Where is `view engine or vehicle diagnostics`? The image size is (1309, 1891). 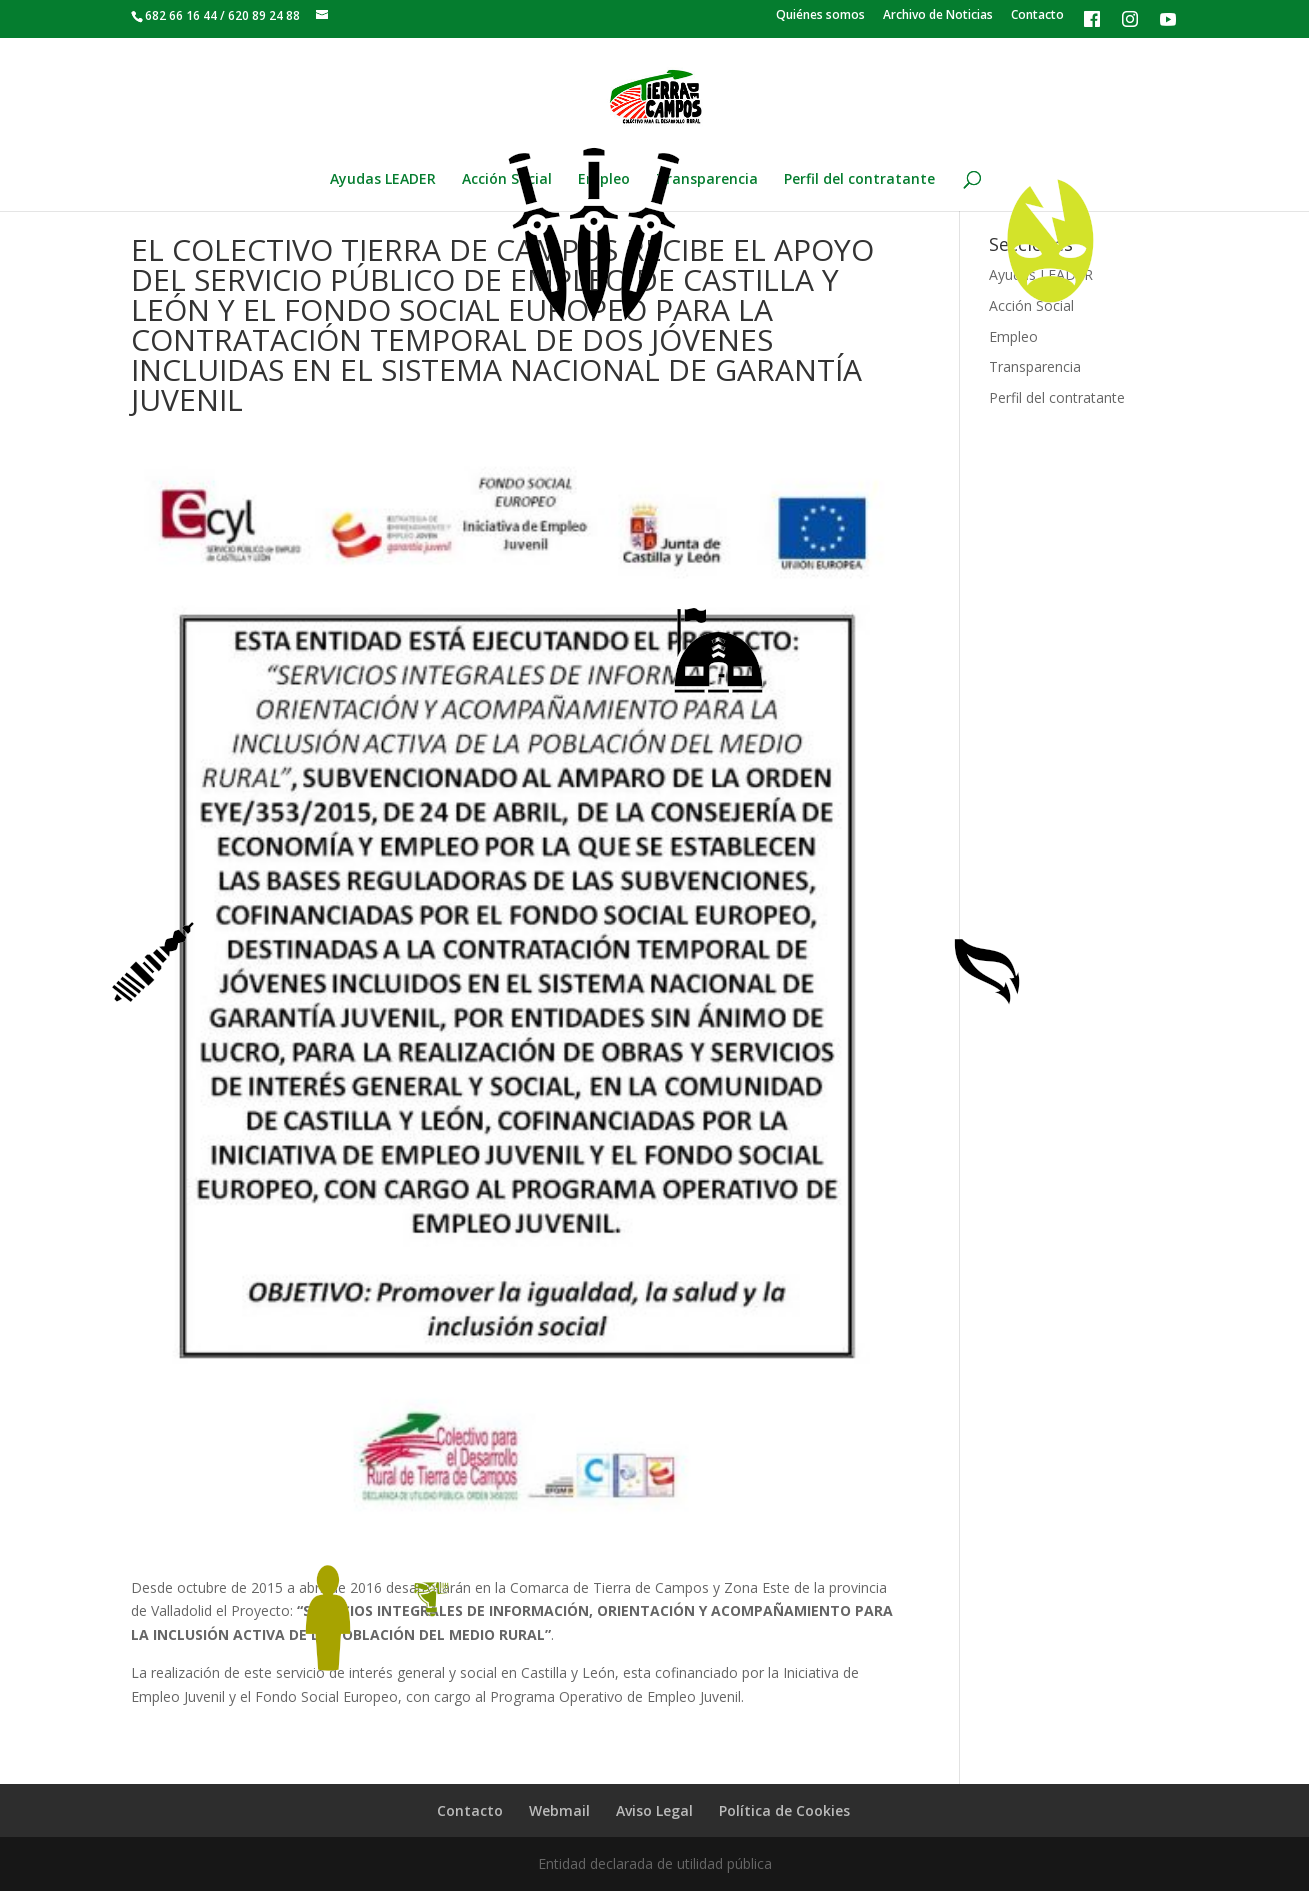
view engine or vehicle diagnostics is located at coordinates (153, 962).